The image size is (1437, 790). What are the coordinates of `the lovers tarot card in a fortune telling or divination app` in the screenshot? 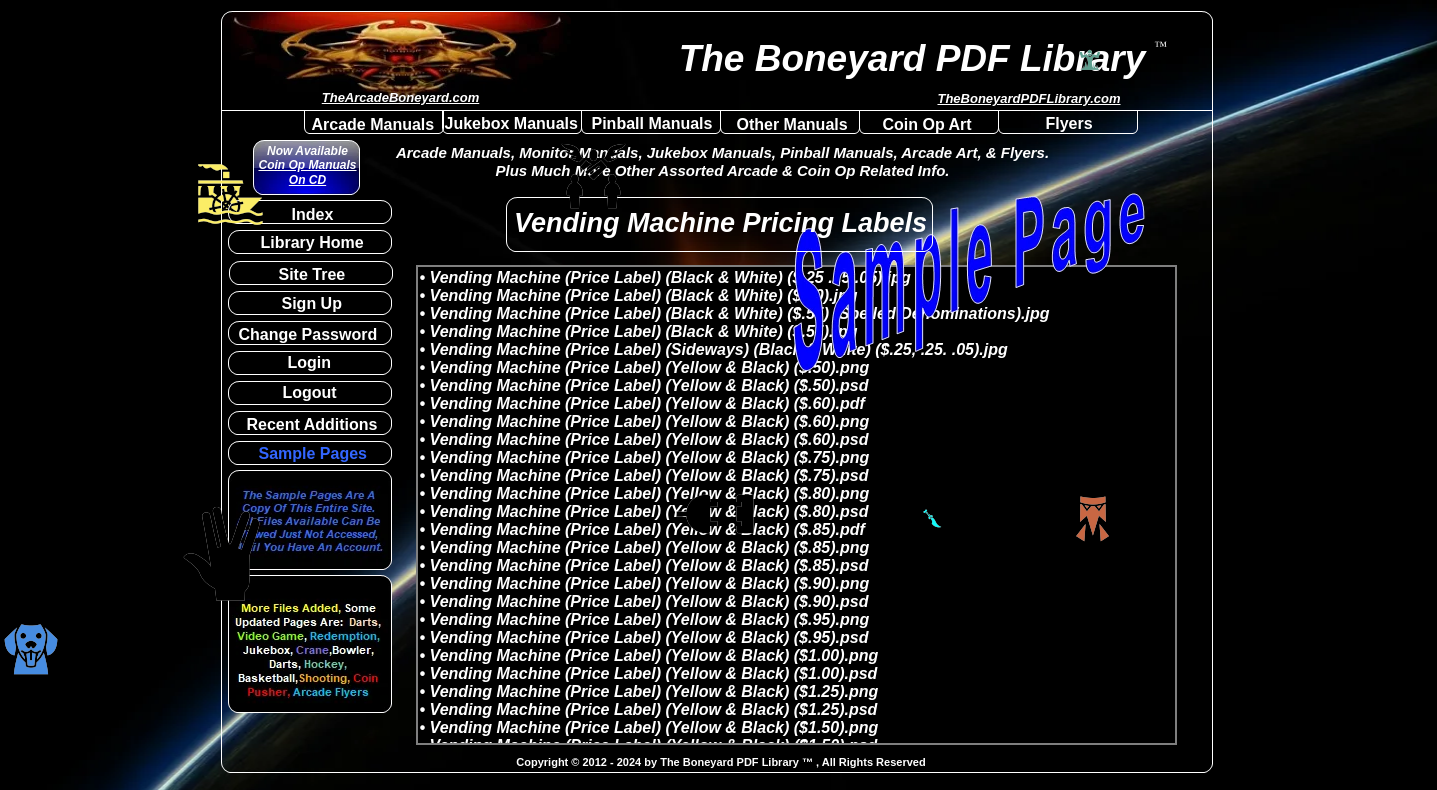 It's located at (593, 176).